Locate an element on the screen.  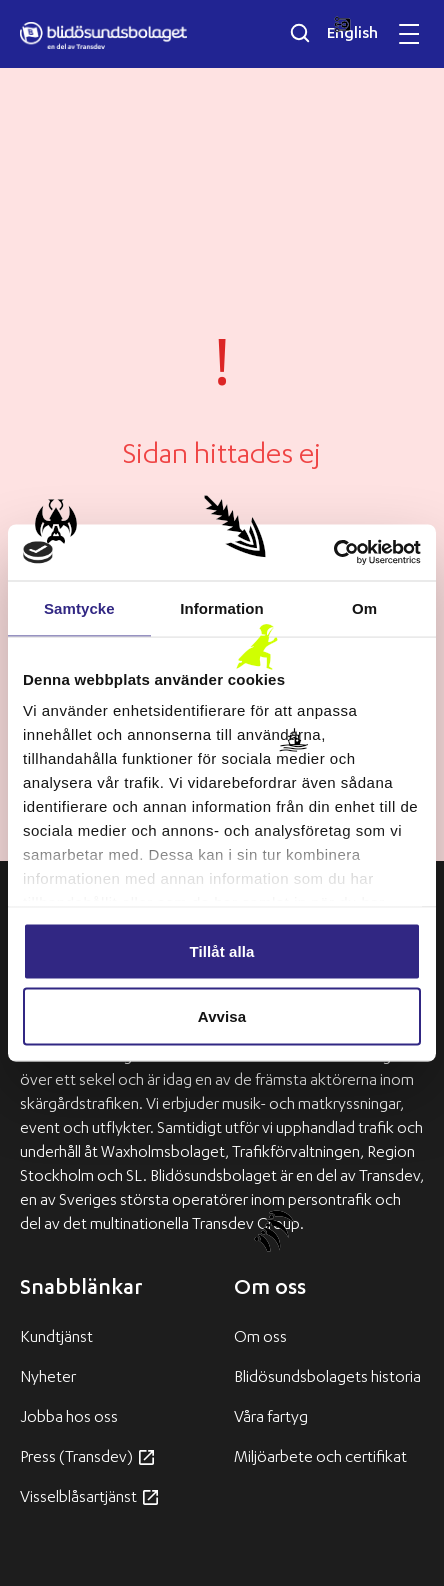
select a piercing or armor-penetrating attack is located at coordinates (235, 526).